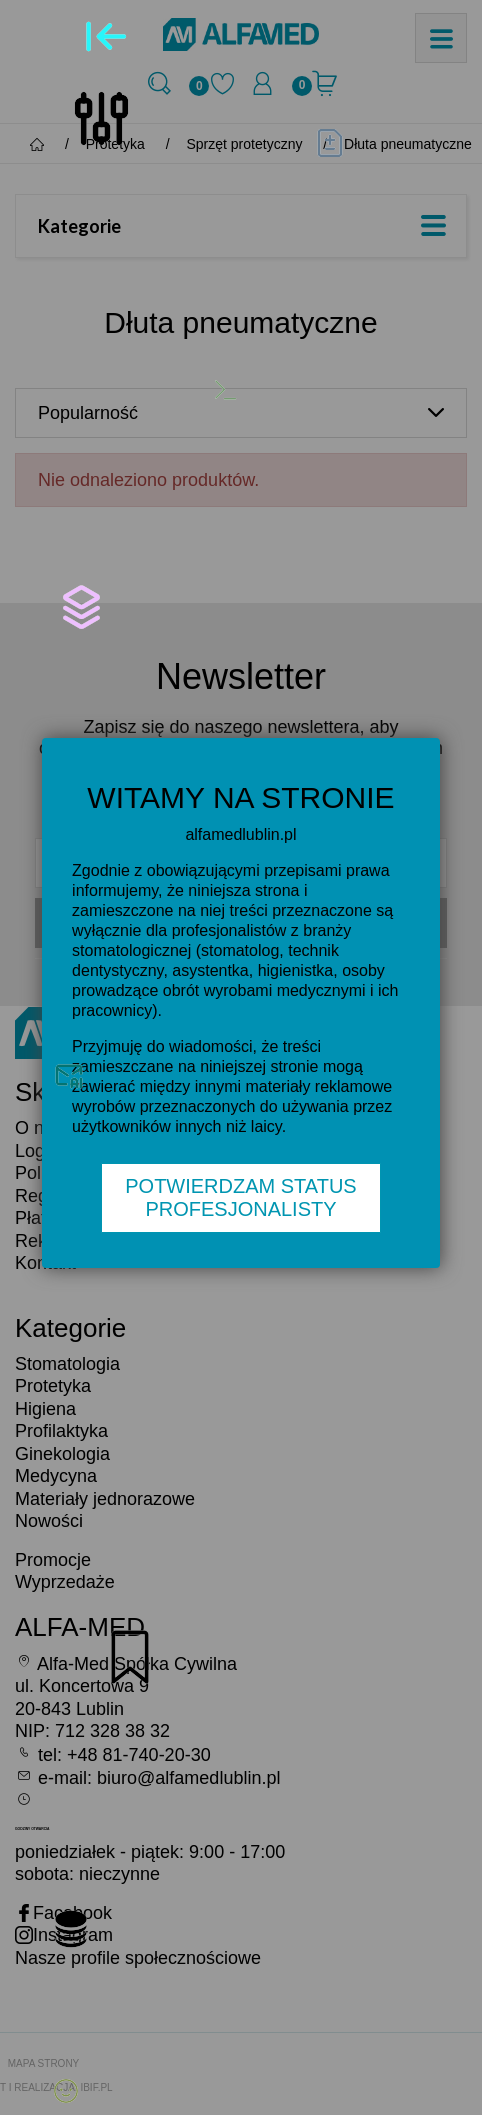  Describe the element at coordinates (330, 143) in the screenshot. I see `view file differences or changes` at that location.